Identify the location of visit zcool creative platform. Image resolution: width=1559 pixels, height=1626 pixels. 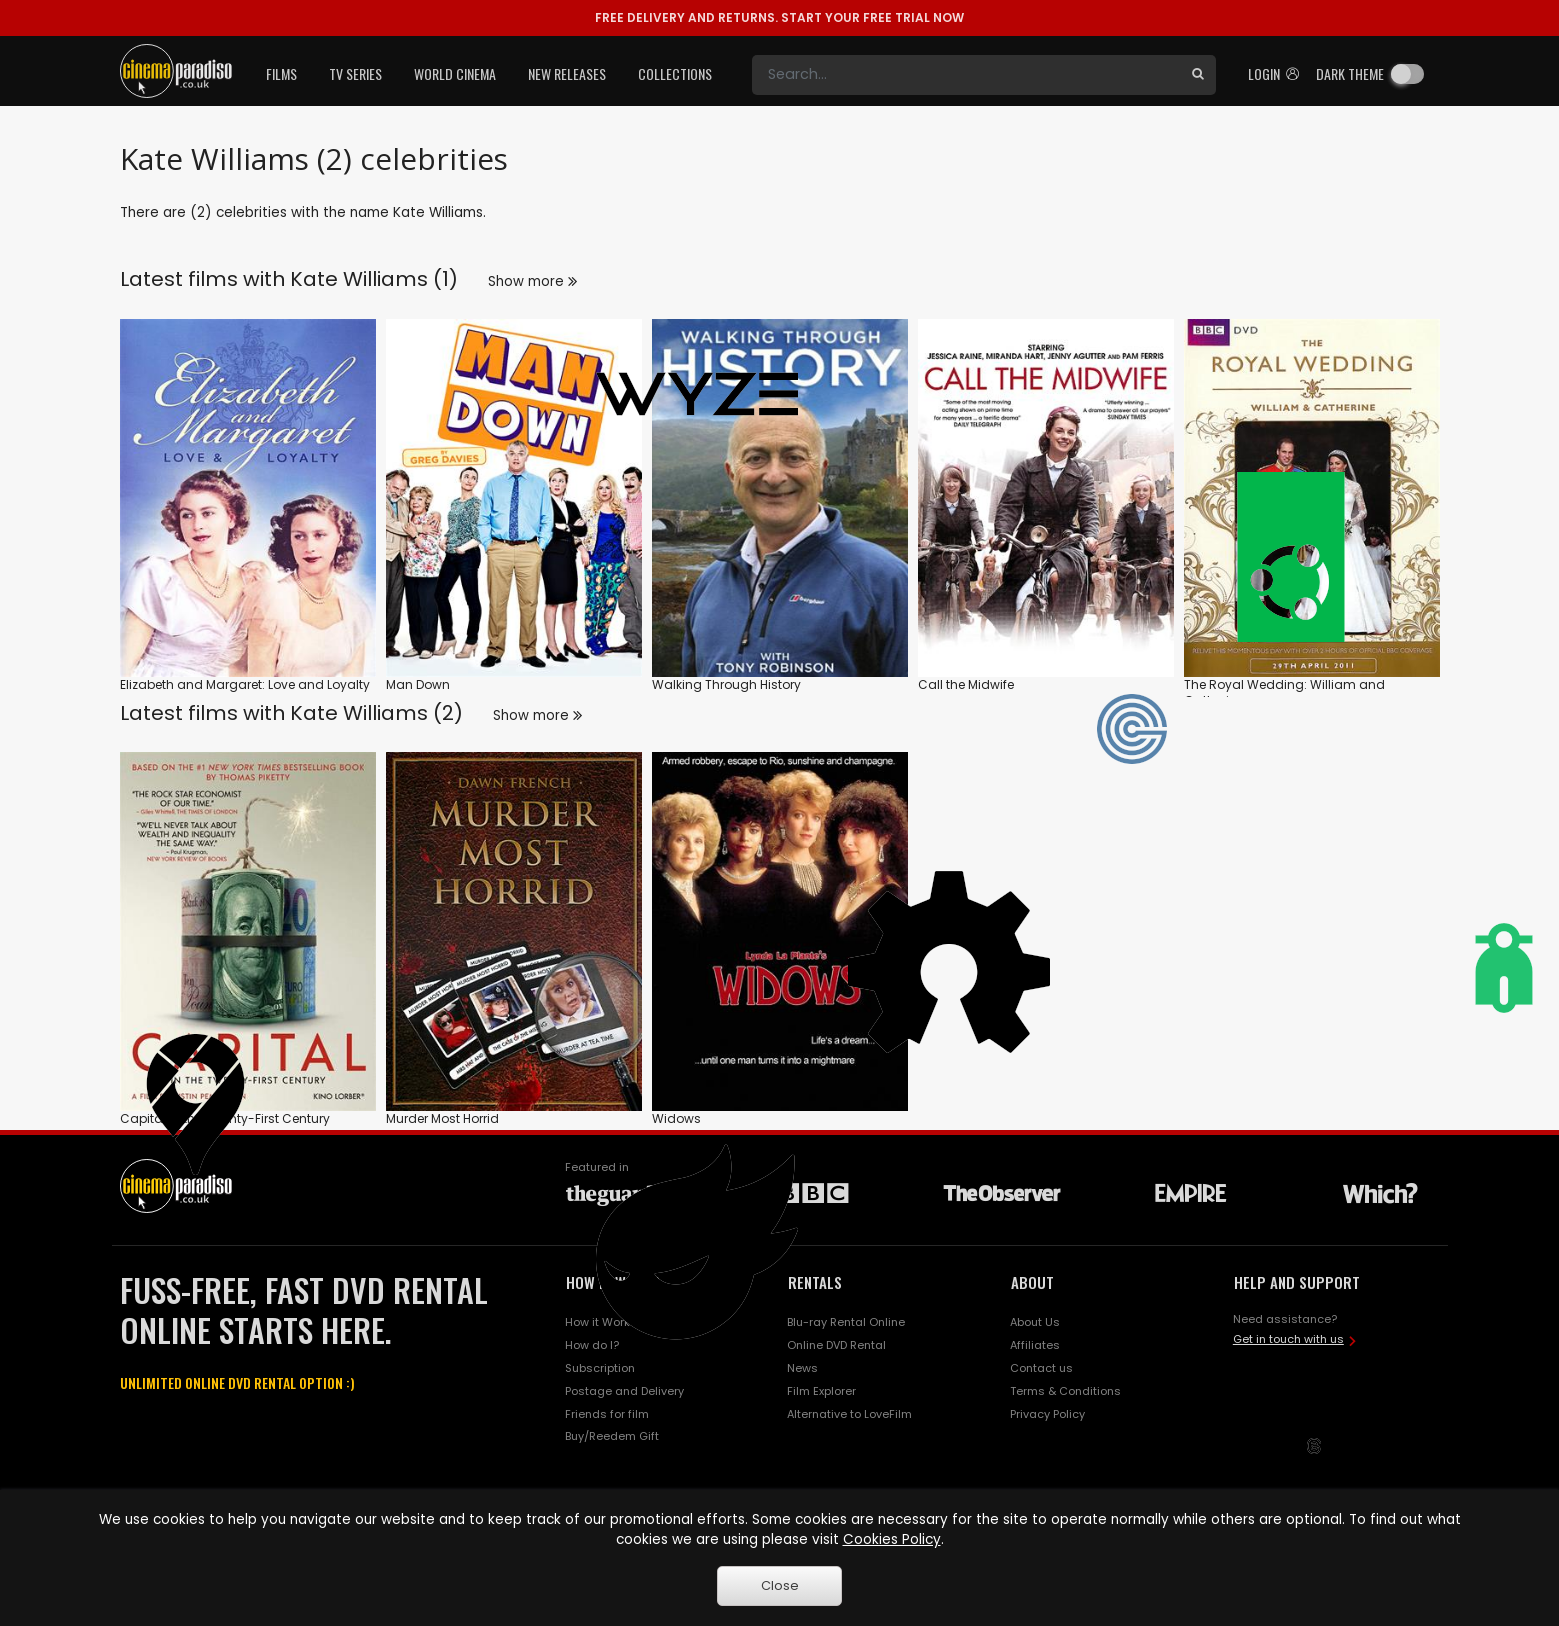
(697, 1242).